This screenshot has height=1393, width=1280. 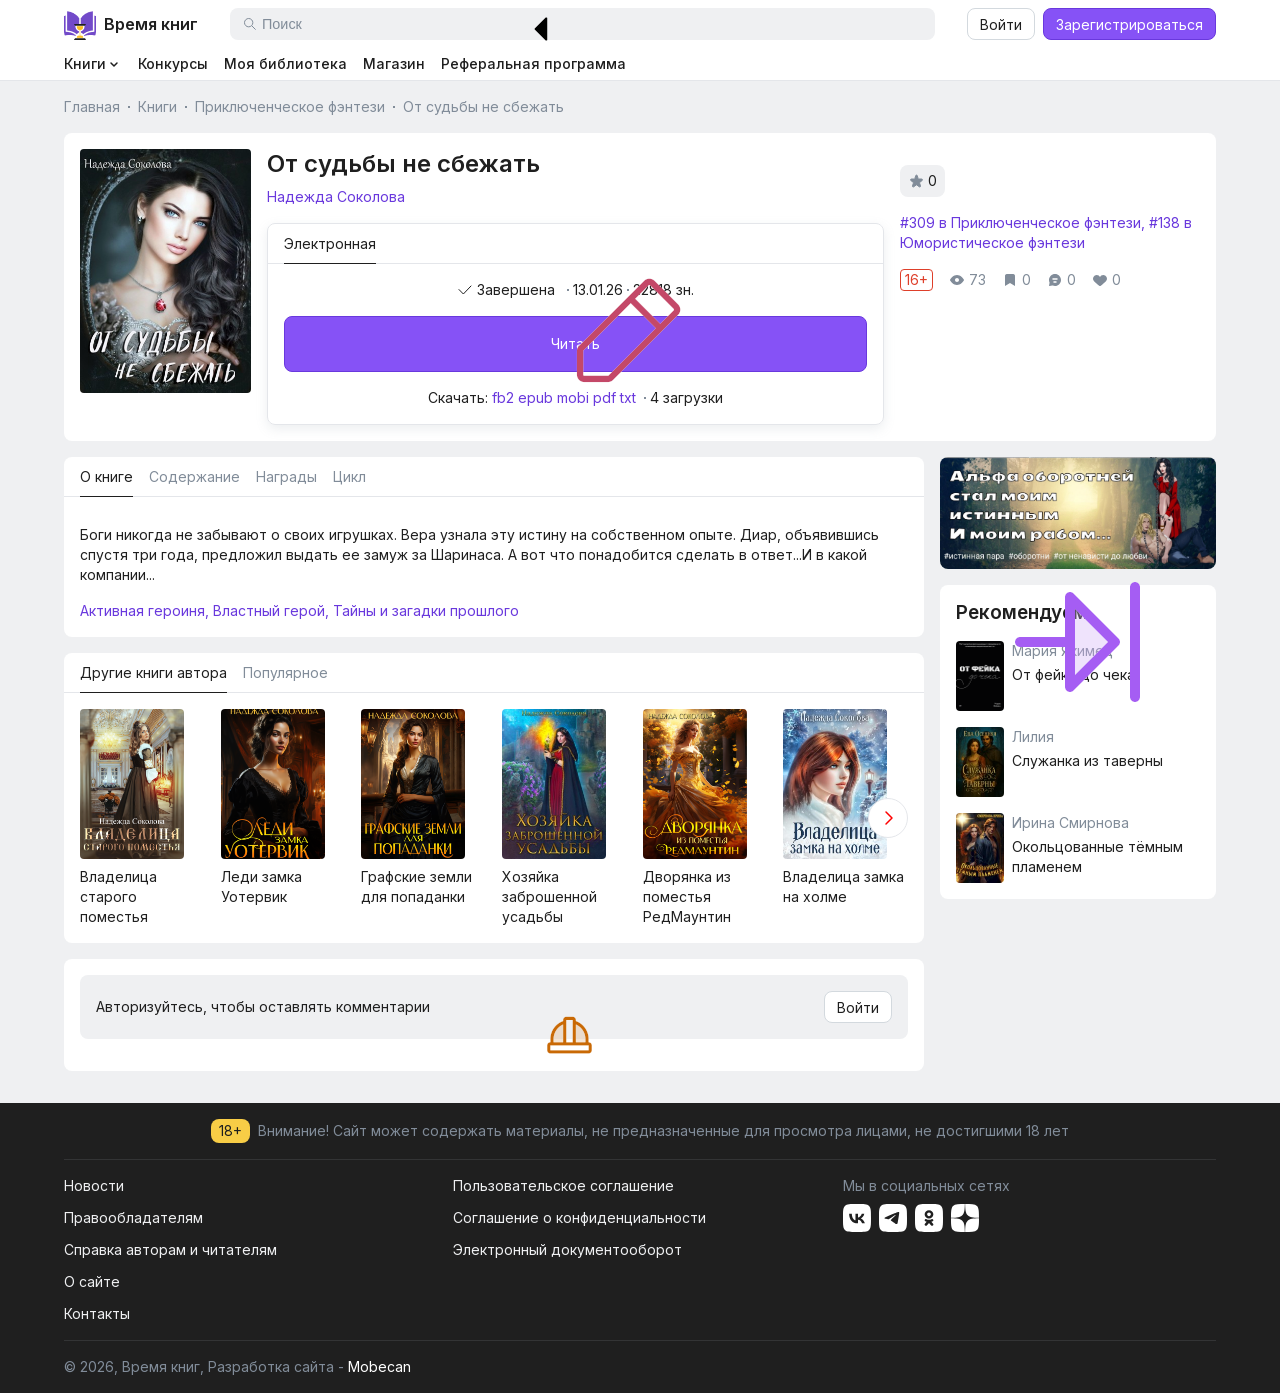 I want to click on go back to the previous screen, so click(x=542, y=29).